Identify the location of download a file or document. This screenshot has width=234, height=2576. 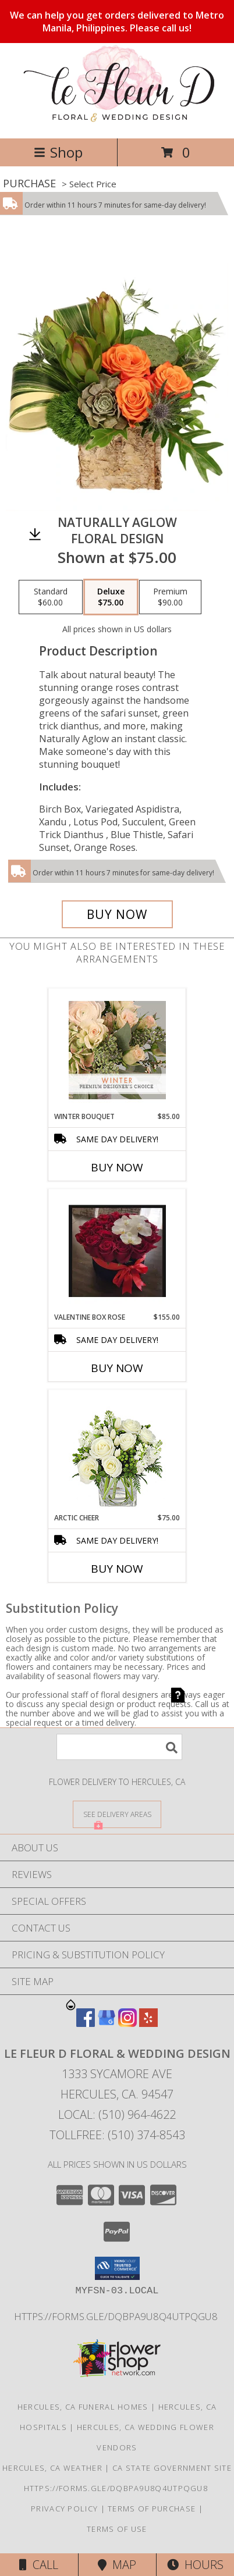
(35, 535).